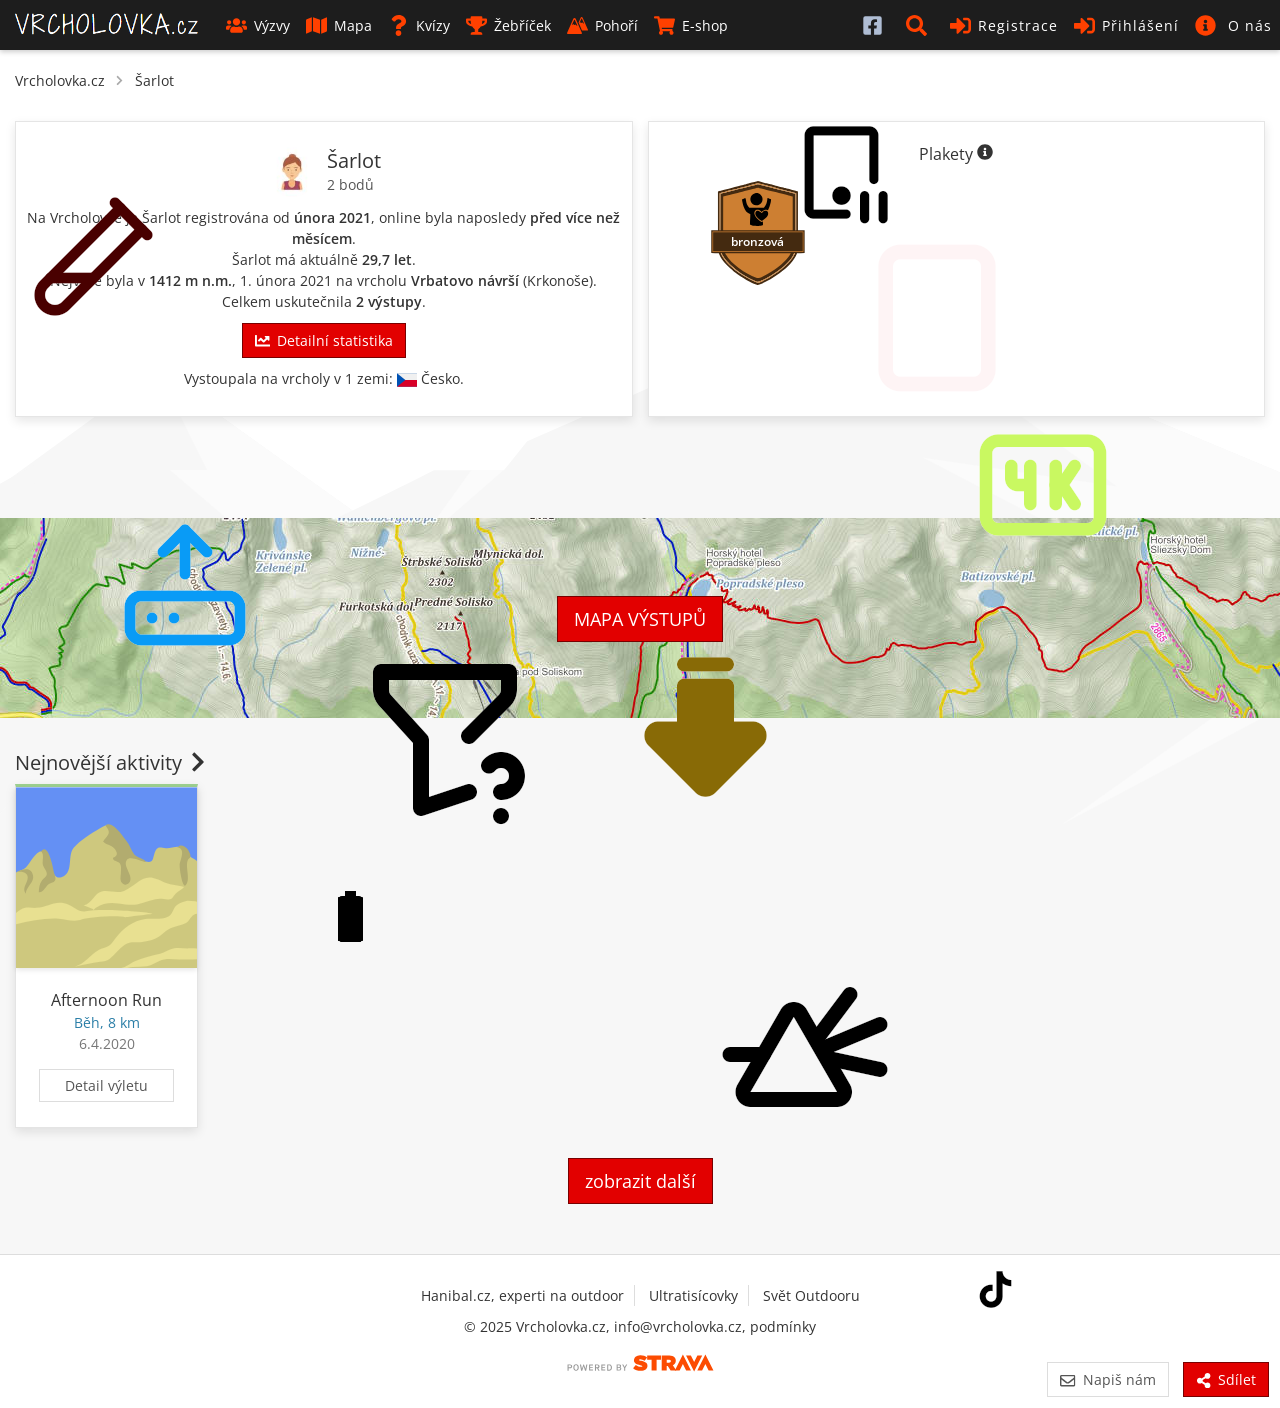 This screenshot has height=1408, width=1280. Describe the element at coordinates (445, 736) in the screenshot. I see `get help with filter options` at that location.